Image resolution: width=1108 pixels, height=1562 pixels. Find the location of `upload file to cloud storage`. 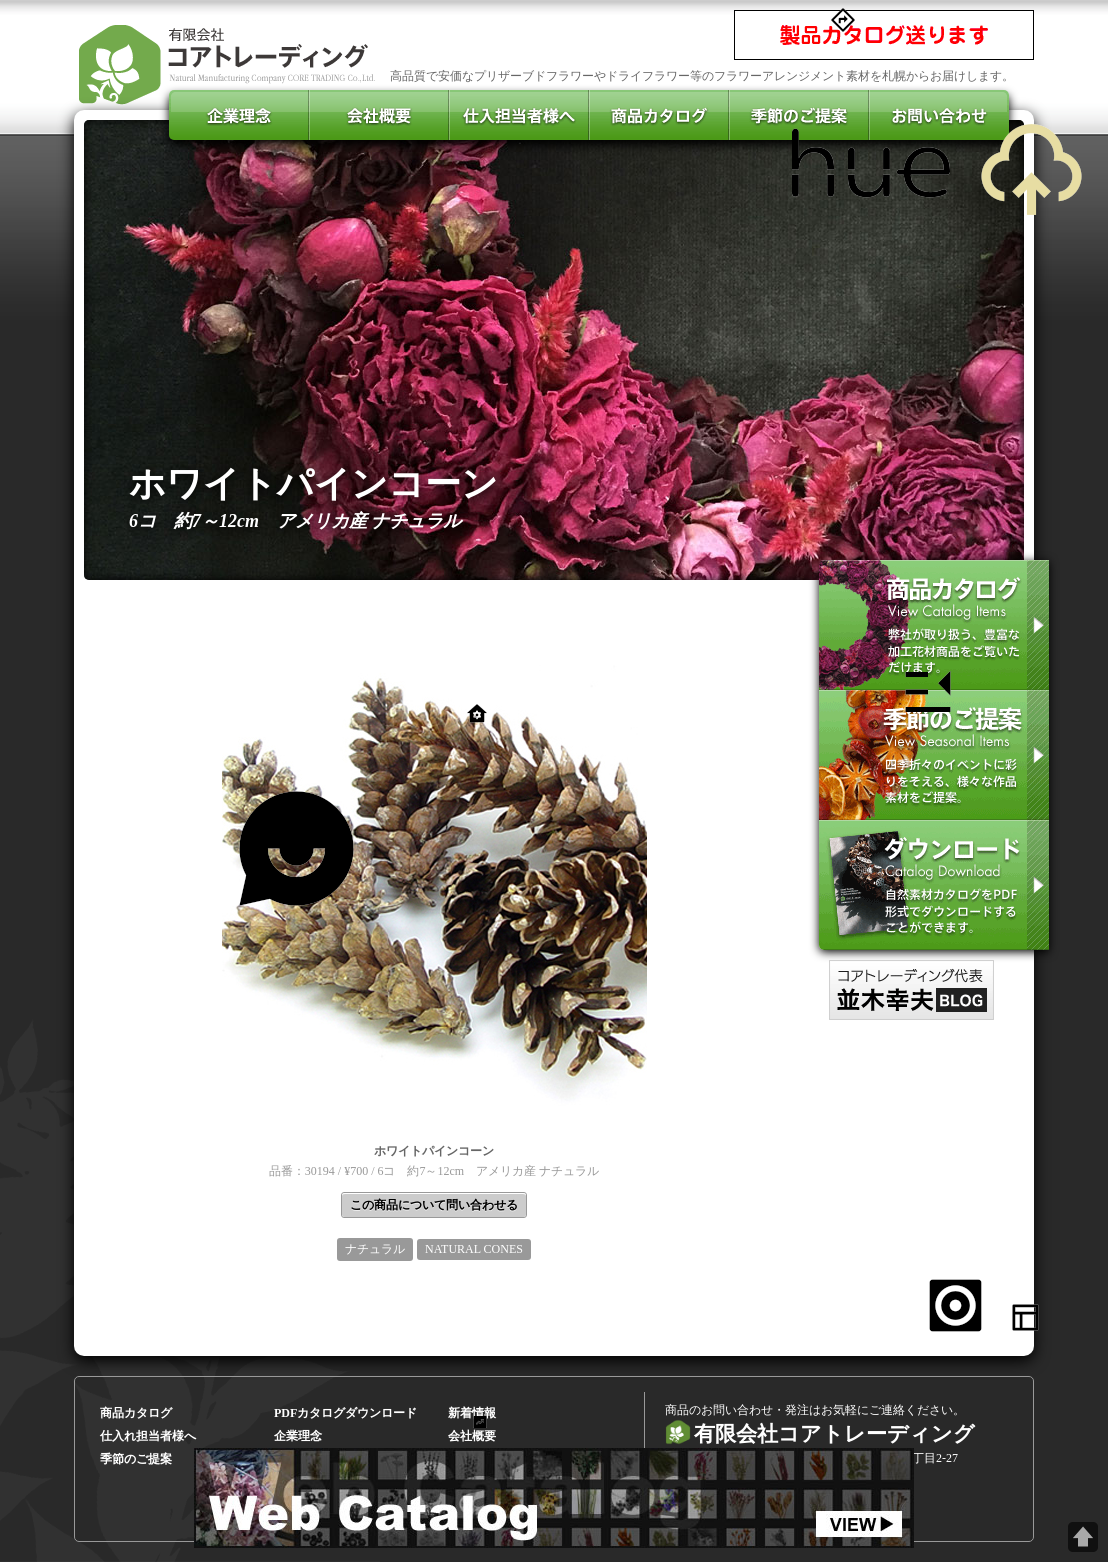

upload file to cloud storage is located at coordinates (1031, 169).